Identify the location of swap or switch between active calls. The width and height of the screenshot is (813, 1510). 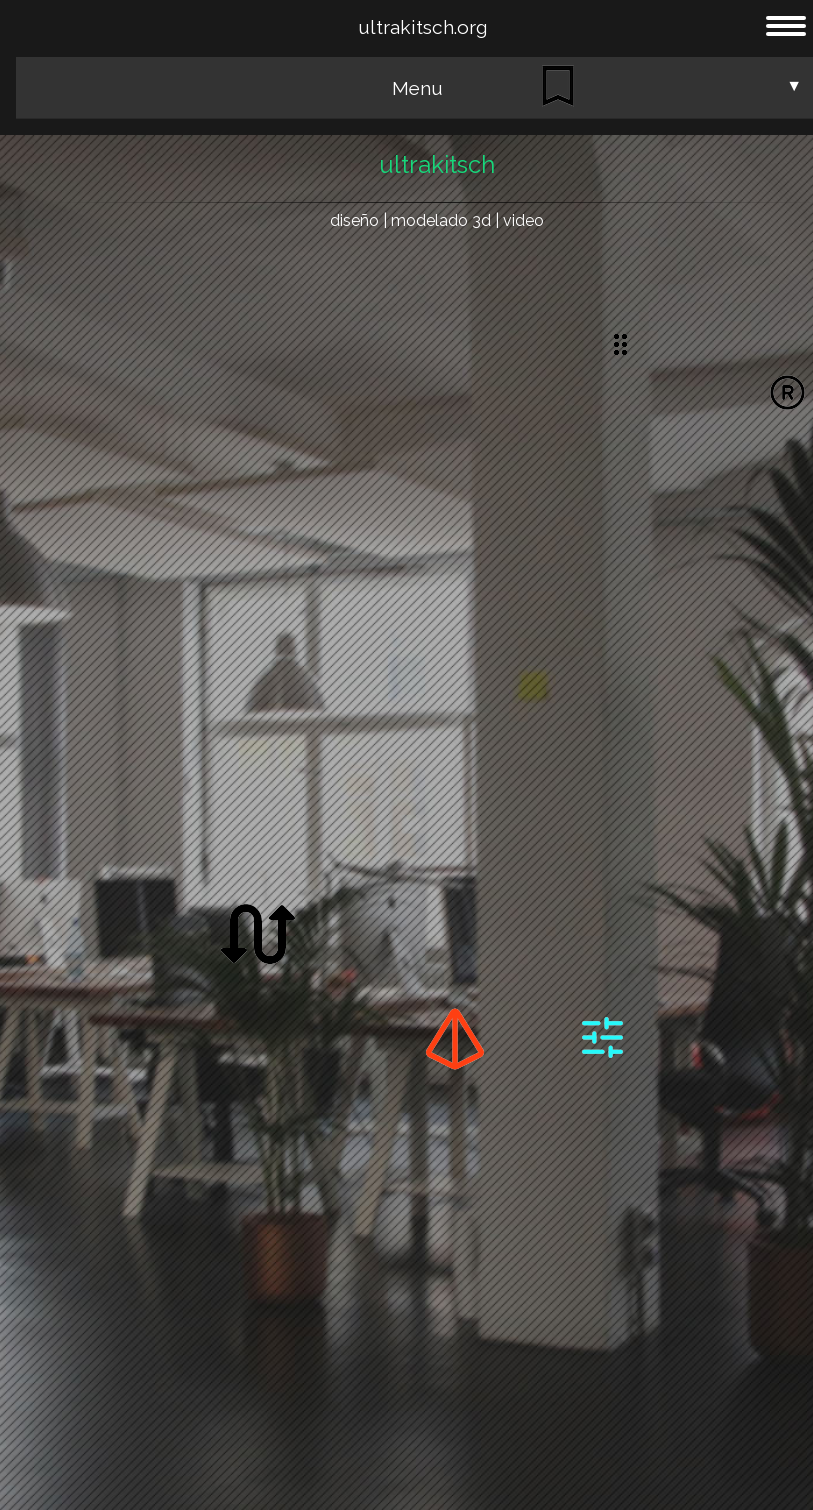
(258, 936).